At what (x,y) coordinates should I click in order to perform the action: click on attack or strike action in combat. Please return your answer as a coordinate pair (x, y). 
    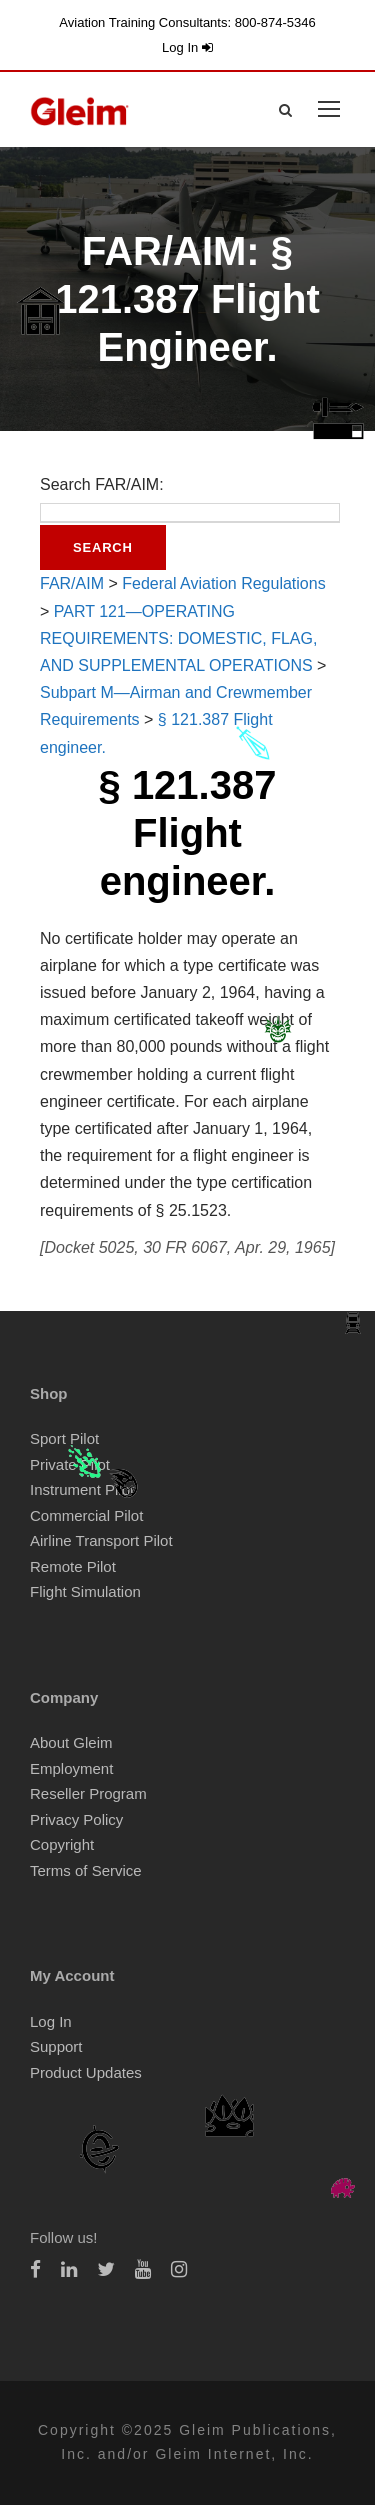
    Looking at the image, I should click on (253, 743).